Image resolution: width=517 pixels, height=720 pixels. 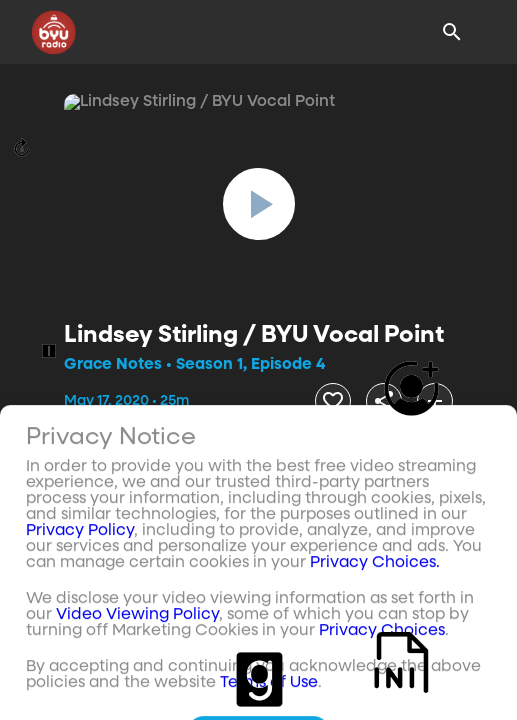 I want to click on skip forward 5 seconds in media playback, so click(x=22, y=148).